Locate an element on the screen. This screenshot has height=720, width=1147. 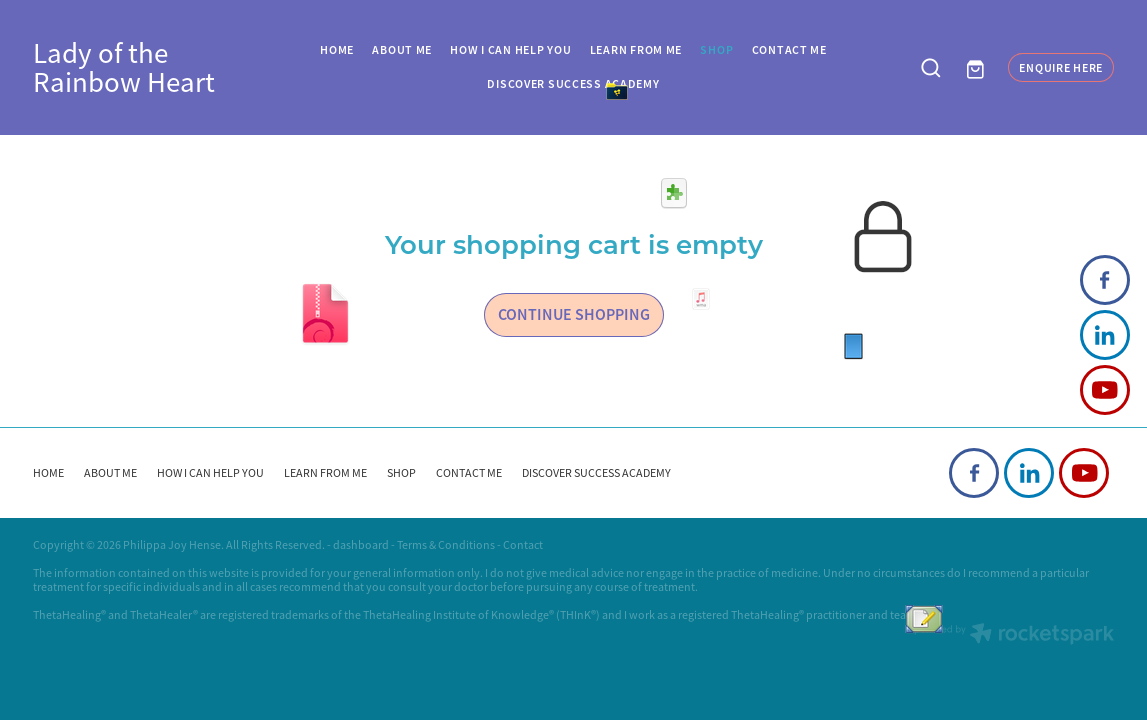
iPad Air device icon is located at coordinates (853, 346).